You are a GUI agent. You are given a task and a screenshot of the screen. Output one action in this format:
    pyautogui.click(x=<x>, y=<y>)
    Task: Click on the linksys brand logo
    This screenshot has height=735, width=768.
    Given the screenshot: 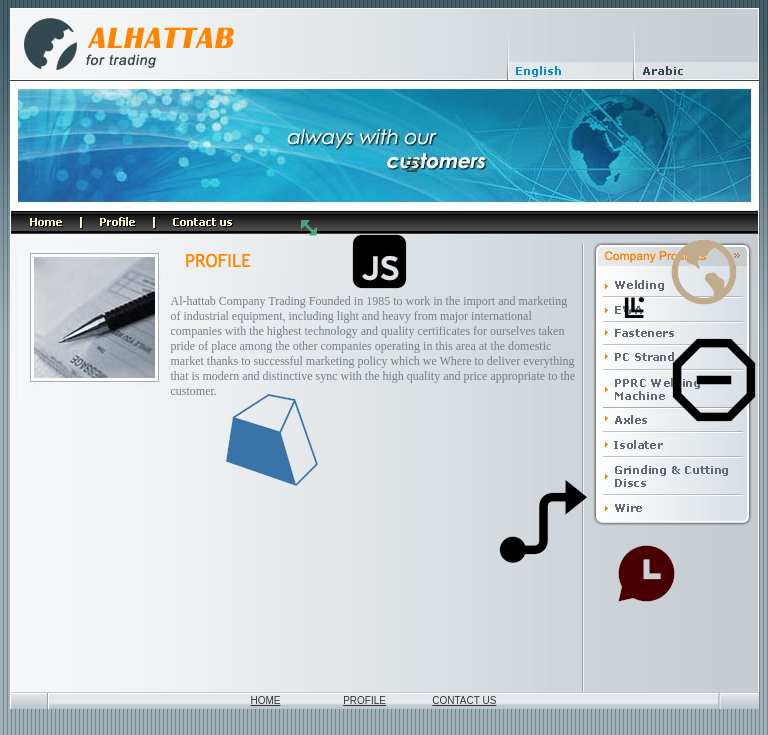 What is the action you would take?
    pyautogui.click(x=634, y=307)
    